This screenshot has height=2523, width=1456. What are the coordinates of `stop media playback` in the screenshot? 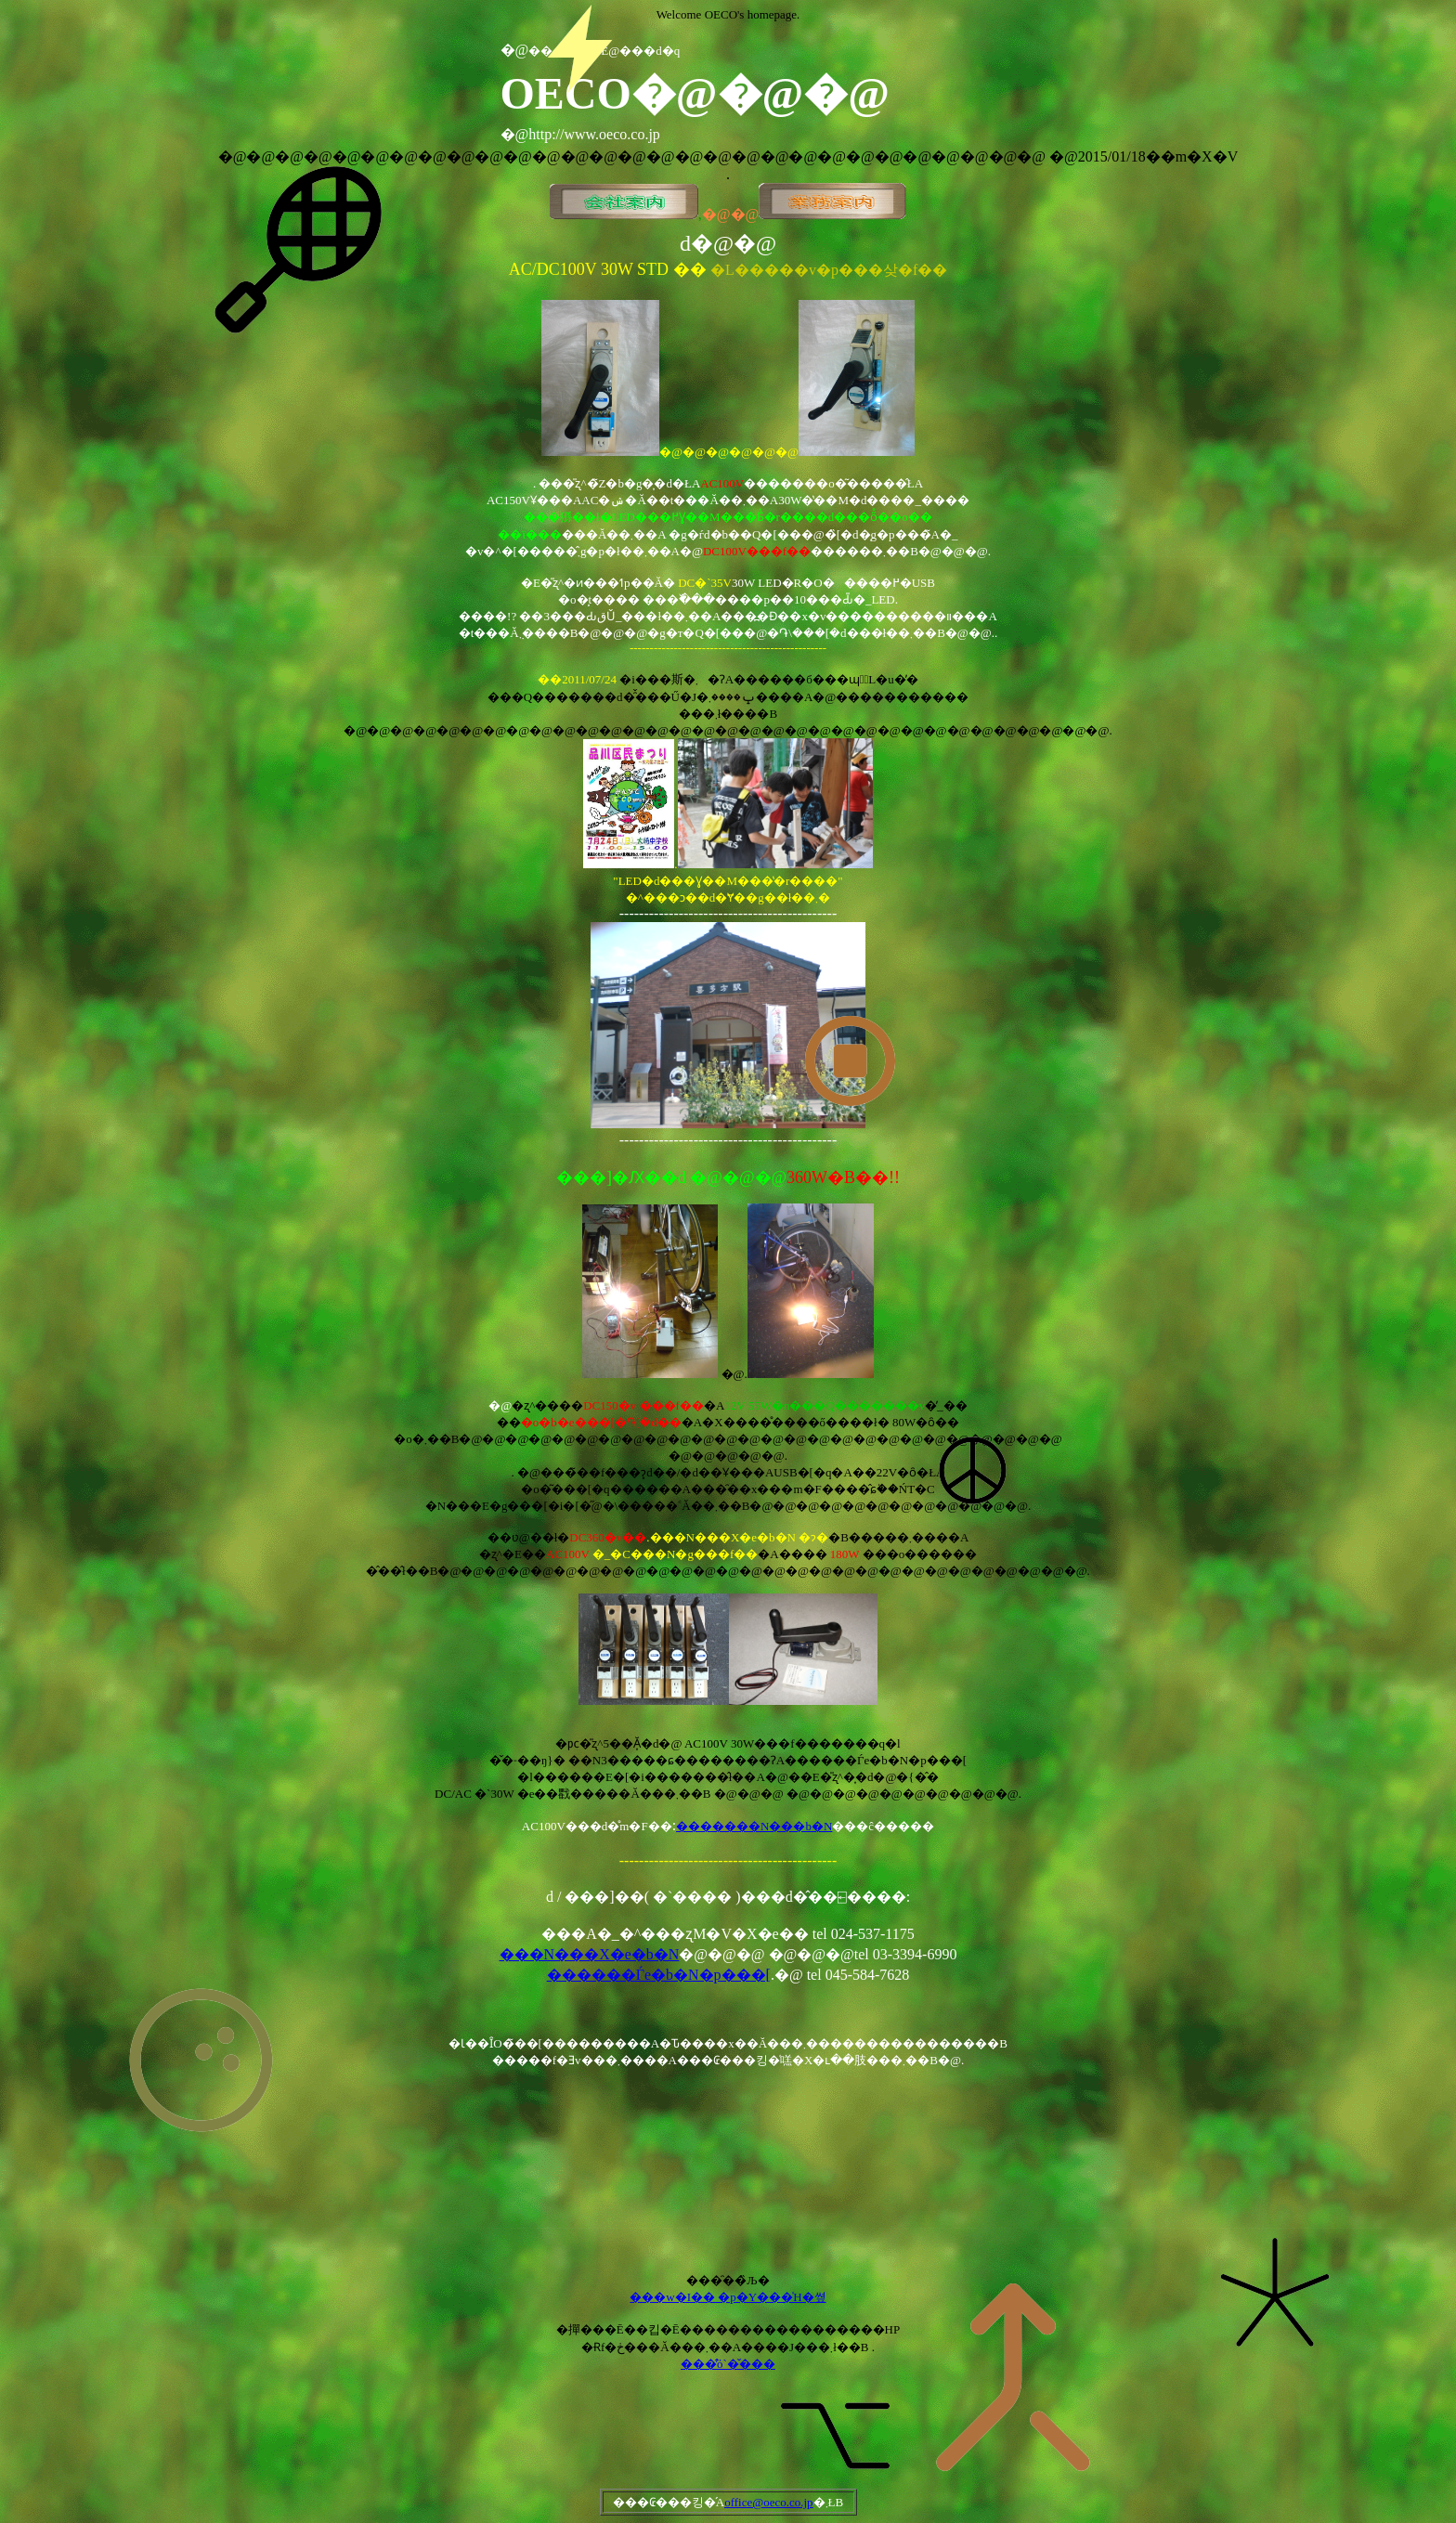 It's located at (850, 1060).